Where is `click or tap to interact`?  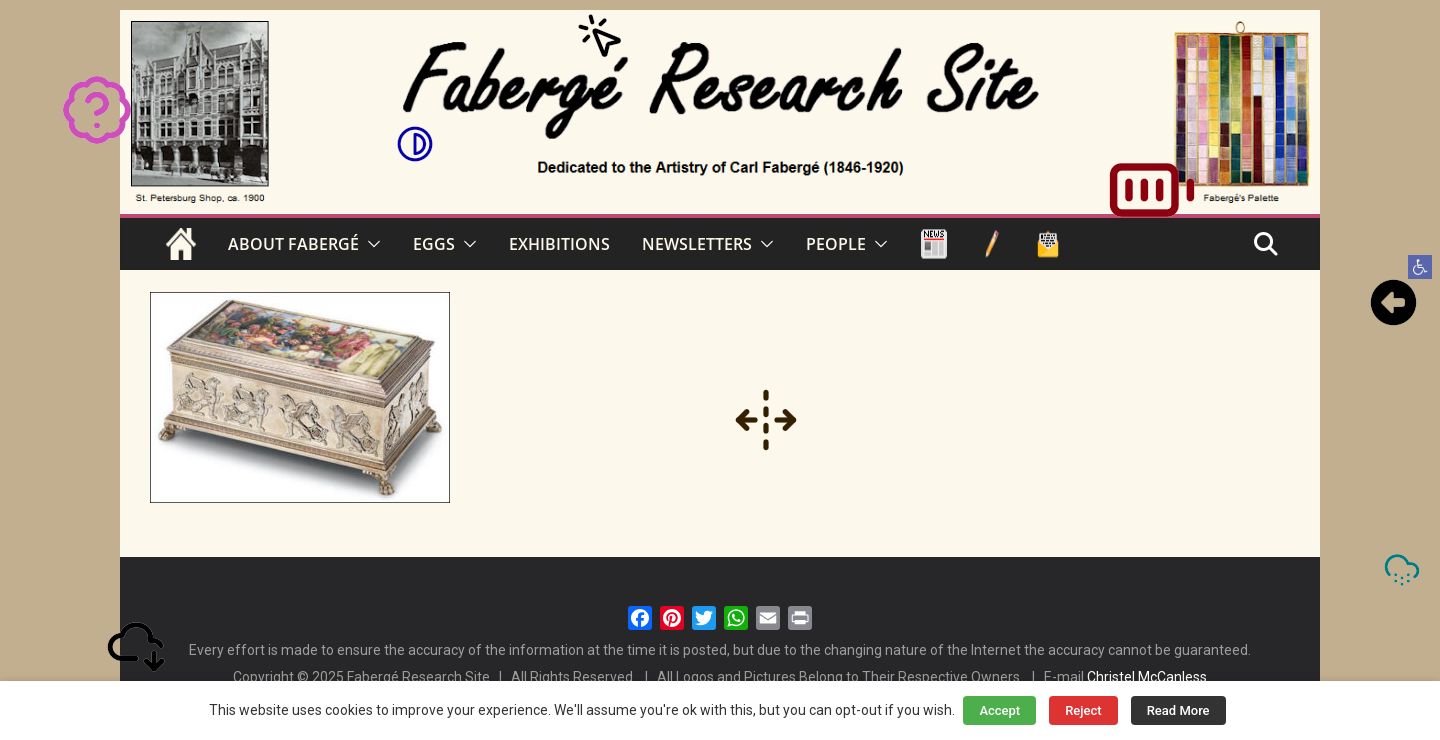 click or tap to interact is located at coordinates (600, 36).